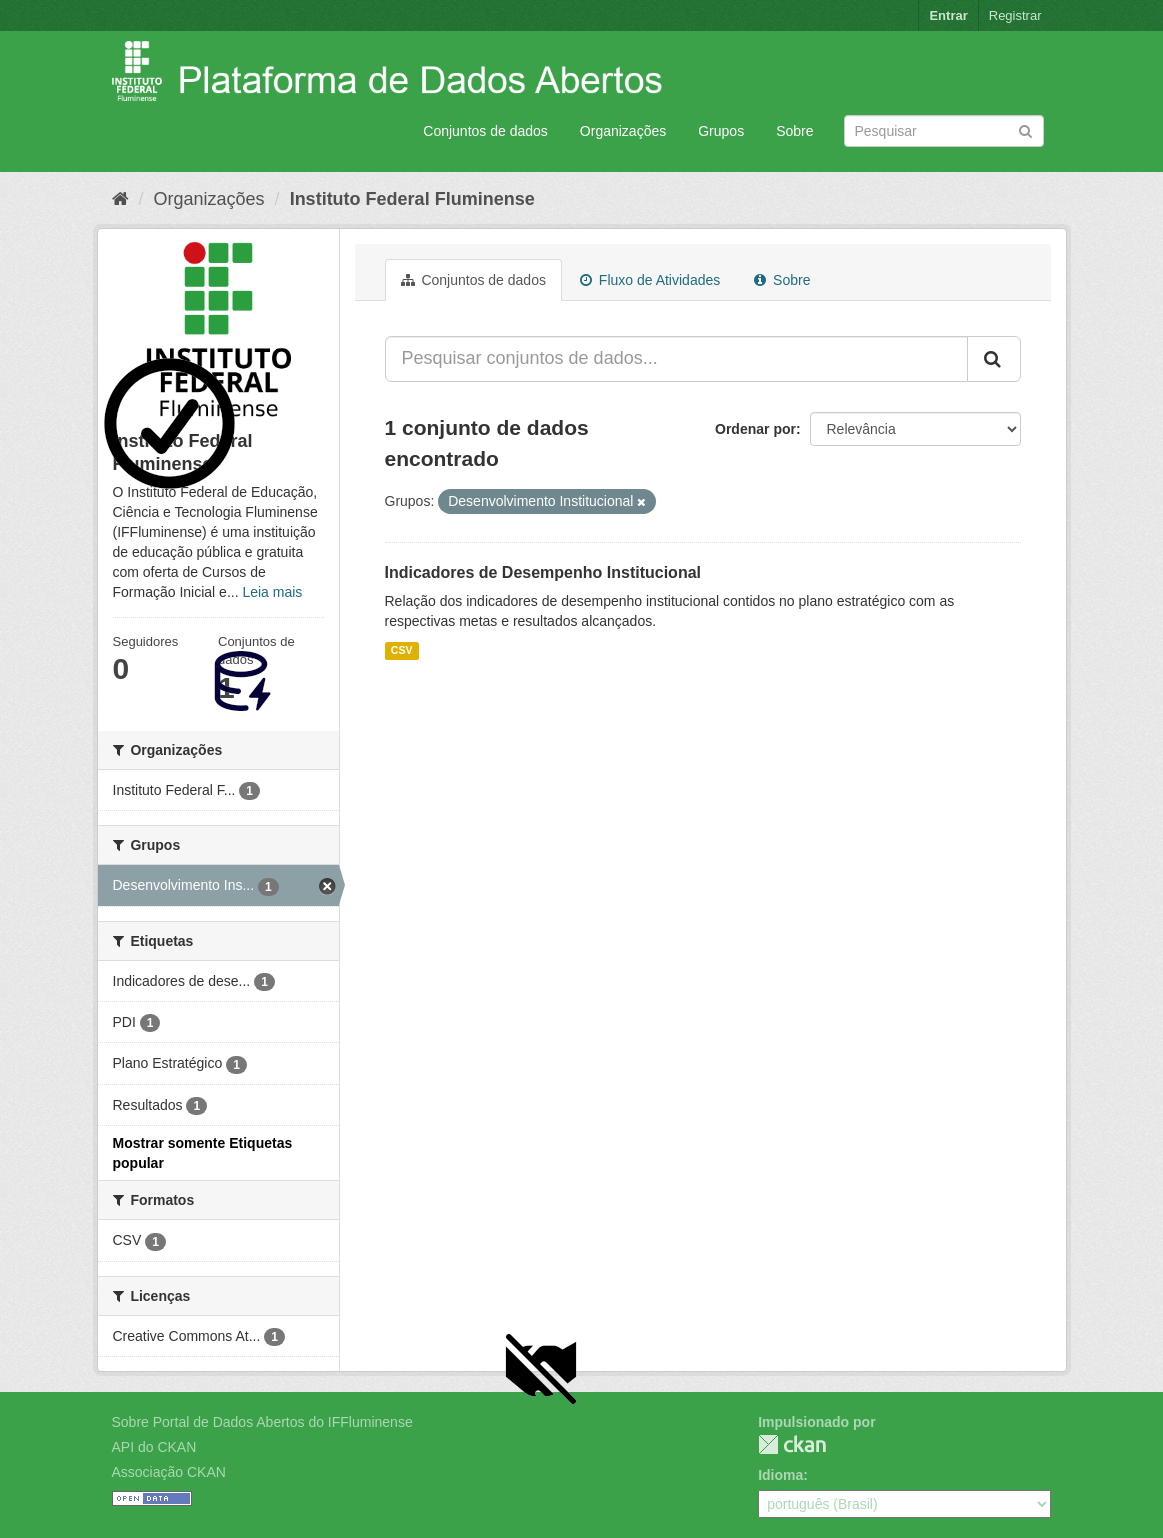  Describe the element at coordinates (541, 1369) in the screenshot. I see `indicates a canceled or declined agreement` at that location.